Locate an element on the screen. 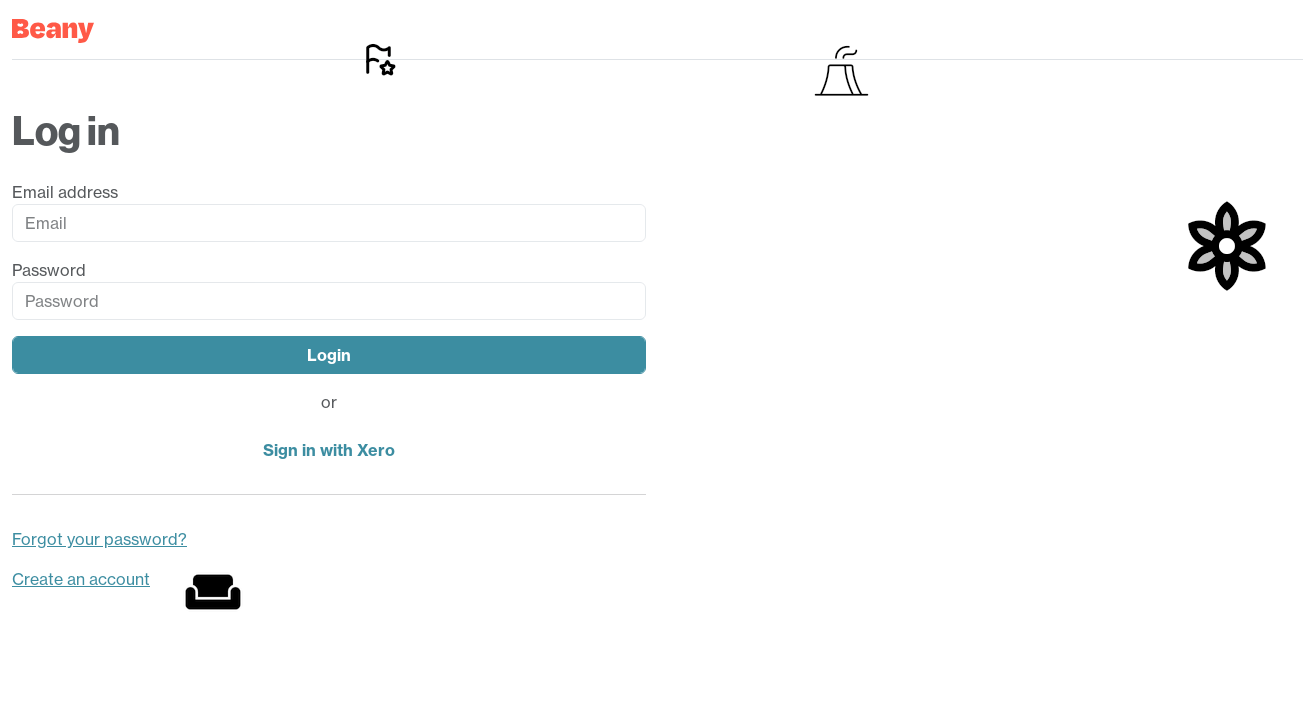 The image size is (1315, 720). apply a vintage or retro photo filter is located at coordinates (1227, 246).